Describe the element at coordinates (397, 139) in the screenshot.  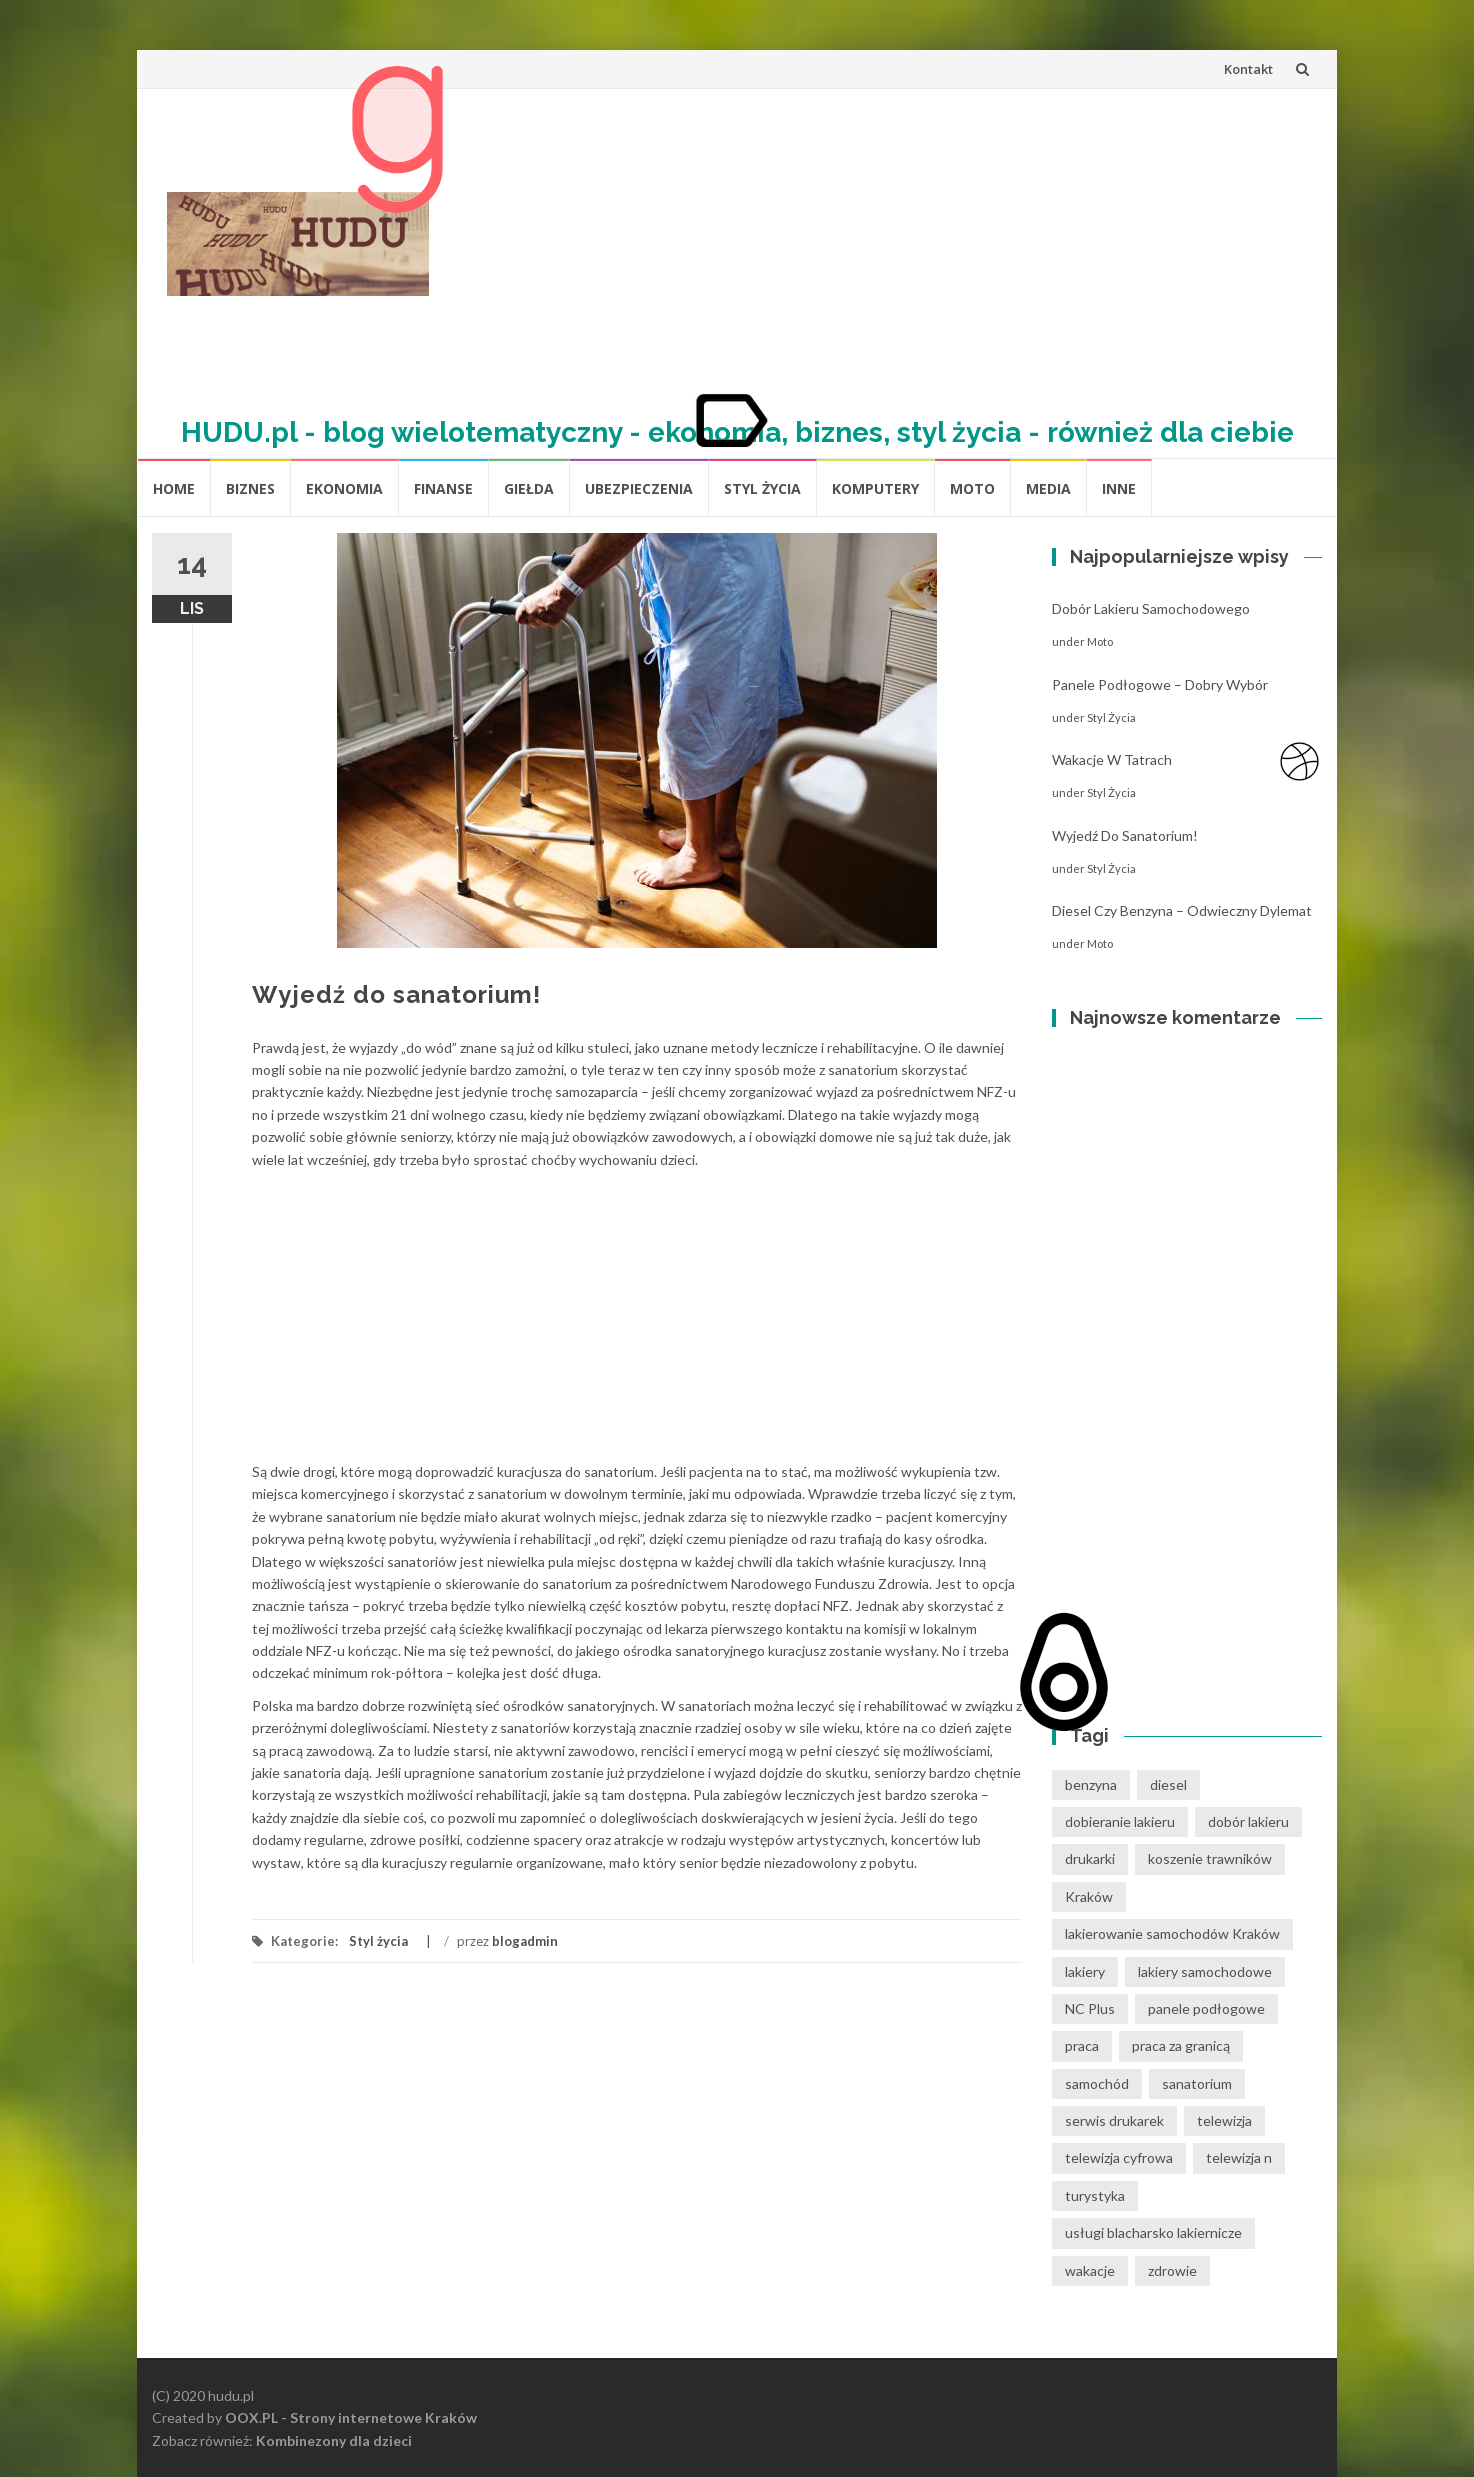
I see `open Goodreads app or website` at that location.